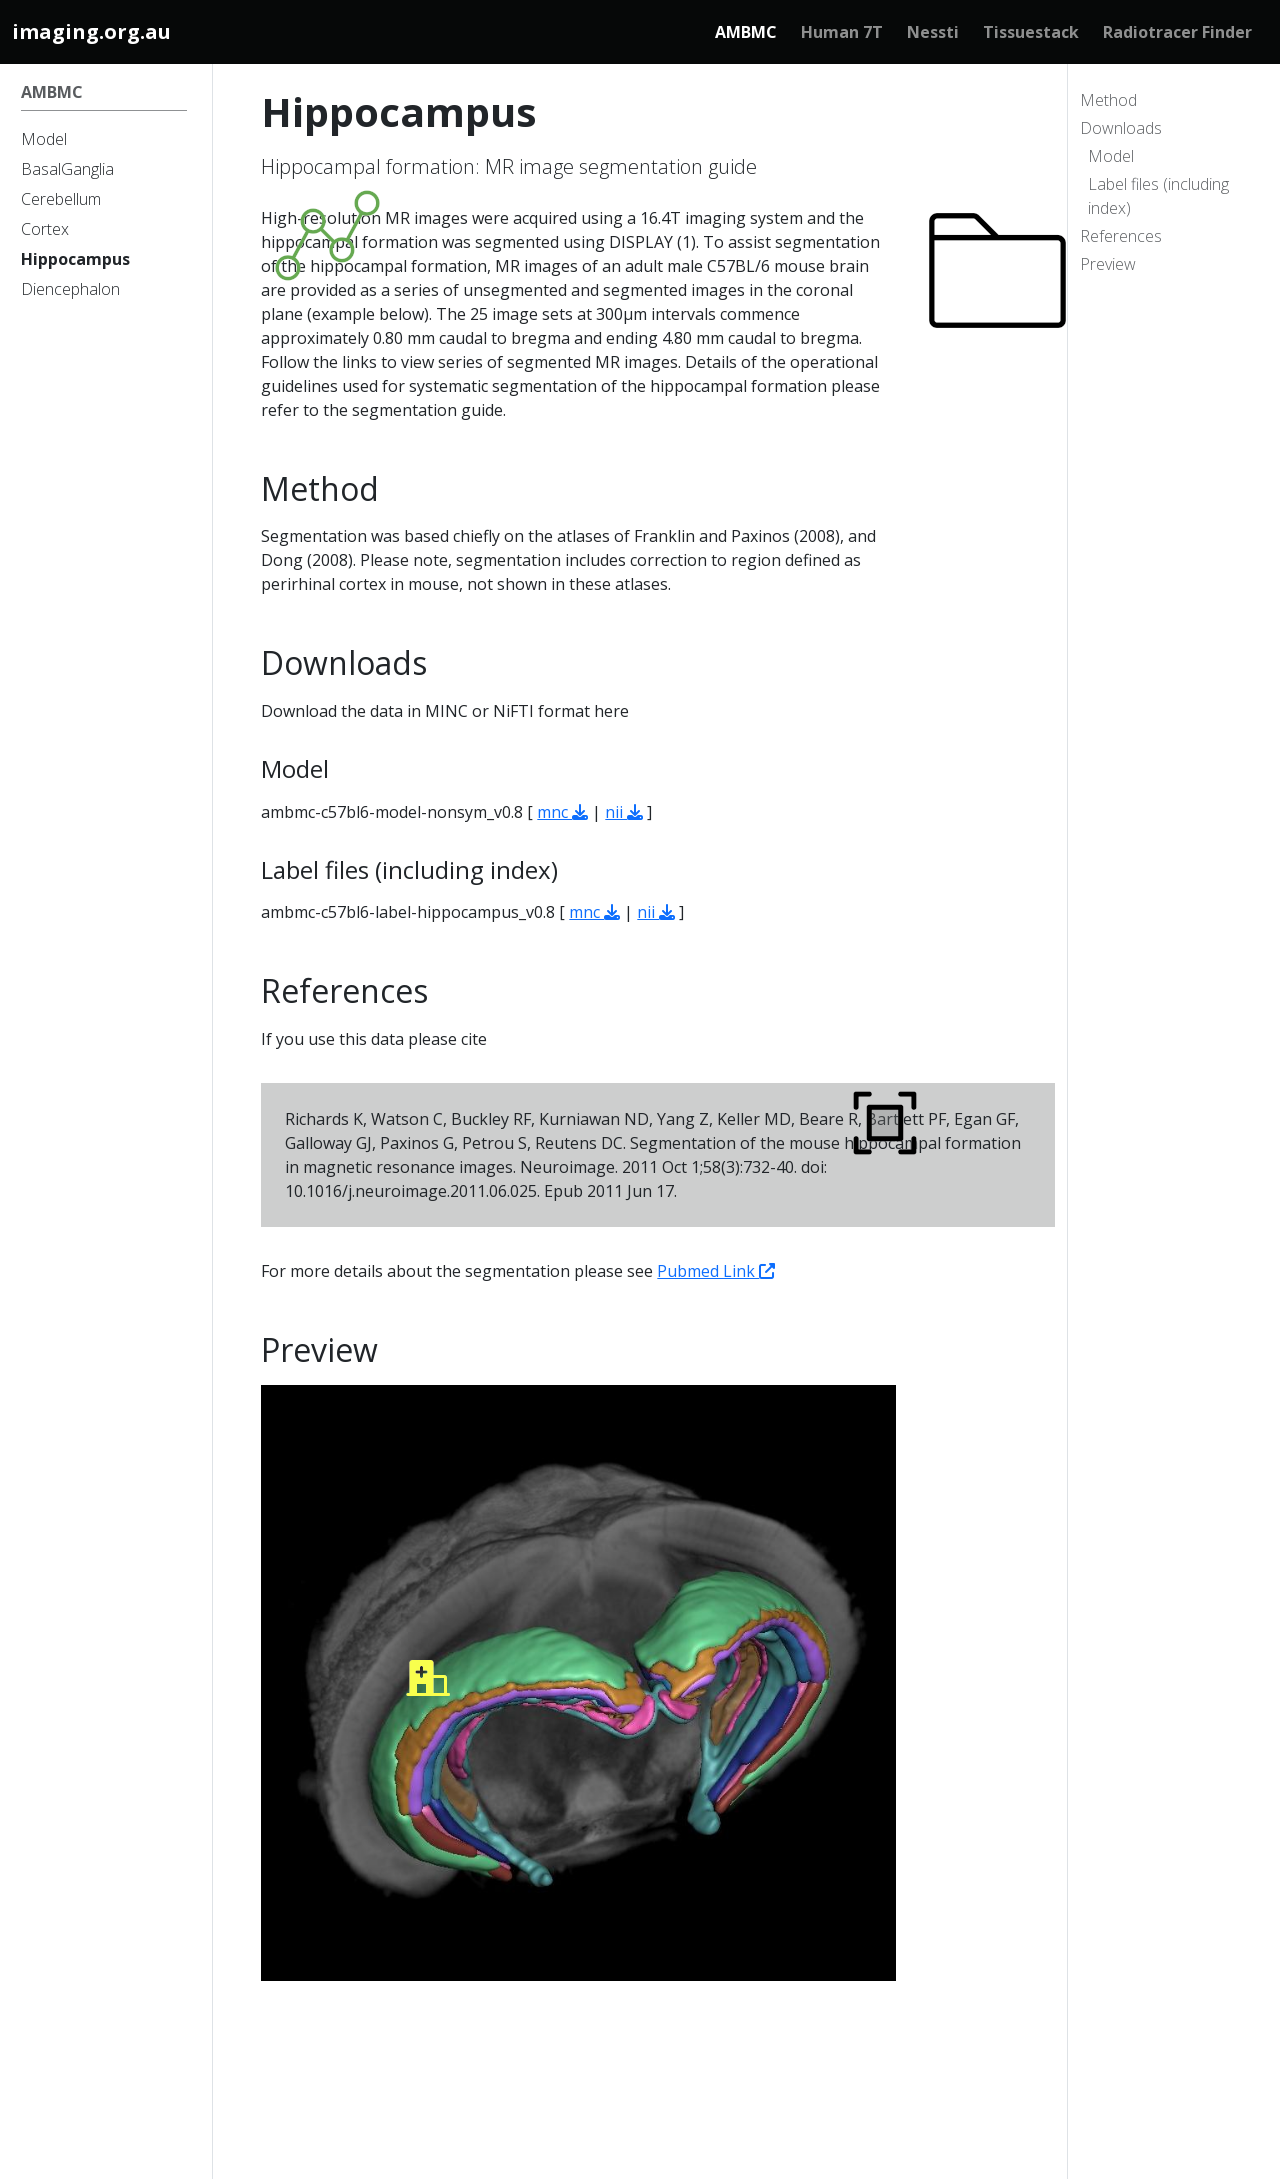  I want to click on access your files and documents, so click(997, 270).